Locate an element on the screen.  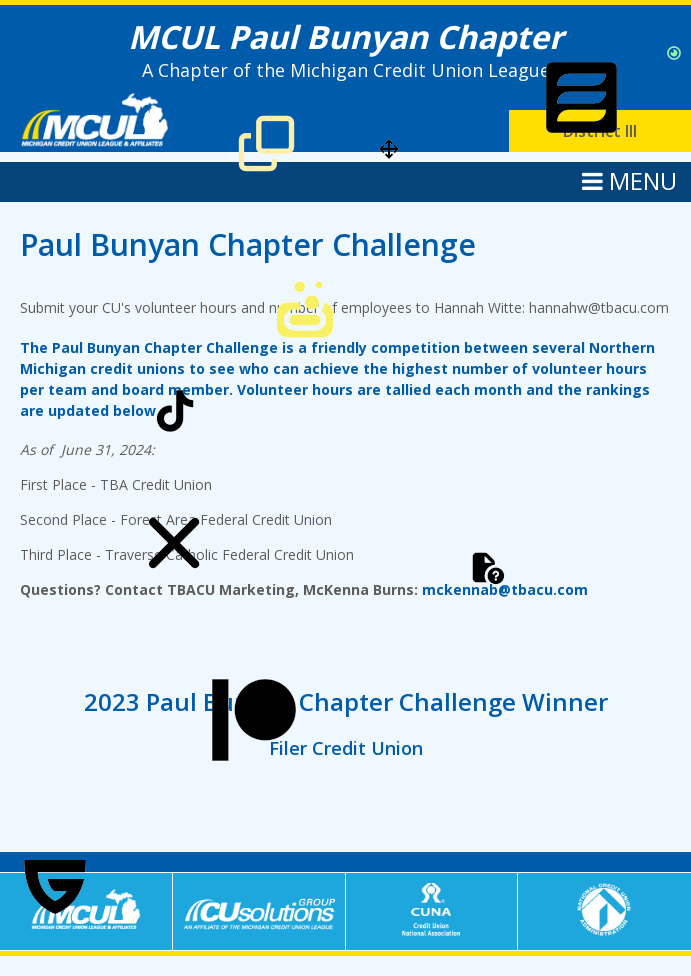
open the Guilded app is located at coordinates (55, 887).